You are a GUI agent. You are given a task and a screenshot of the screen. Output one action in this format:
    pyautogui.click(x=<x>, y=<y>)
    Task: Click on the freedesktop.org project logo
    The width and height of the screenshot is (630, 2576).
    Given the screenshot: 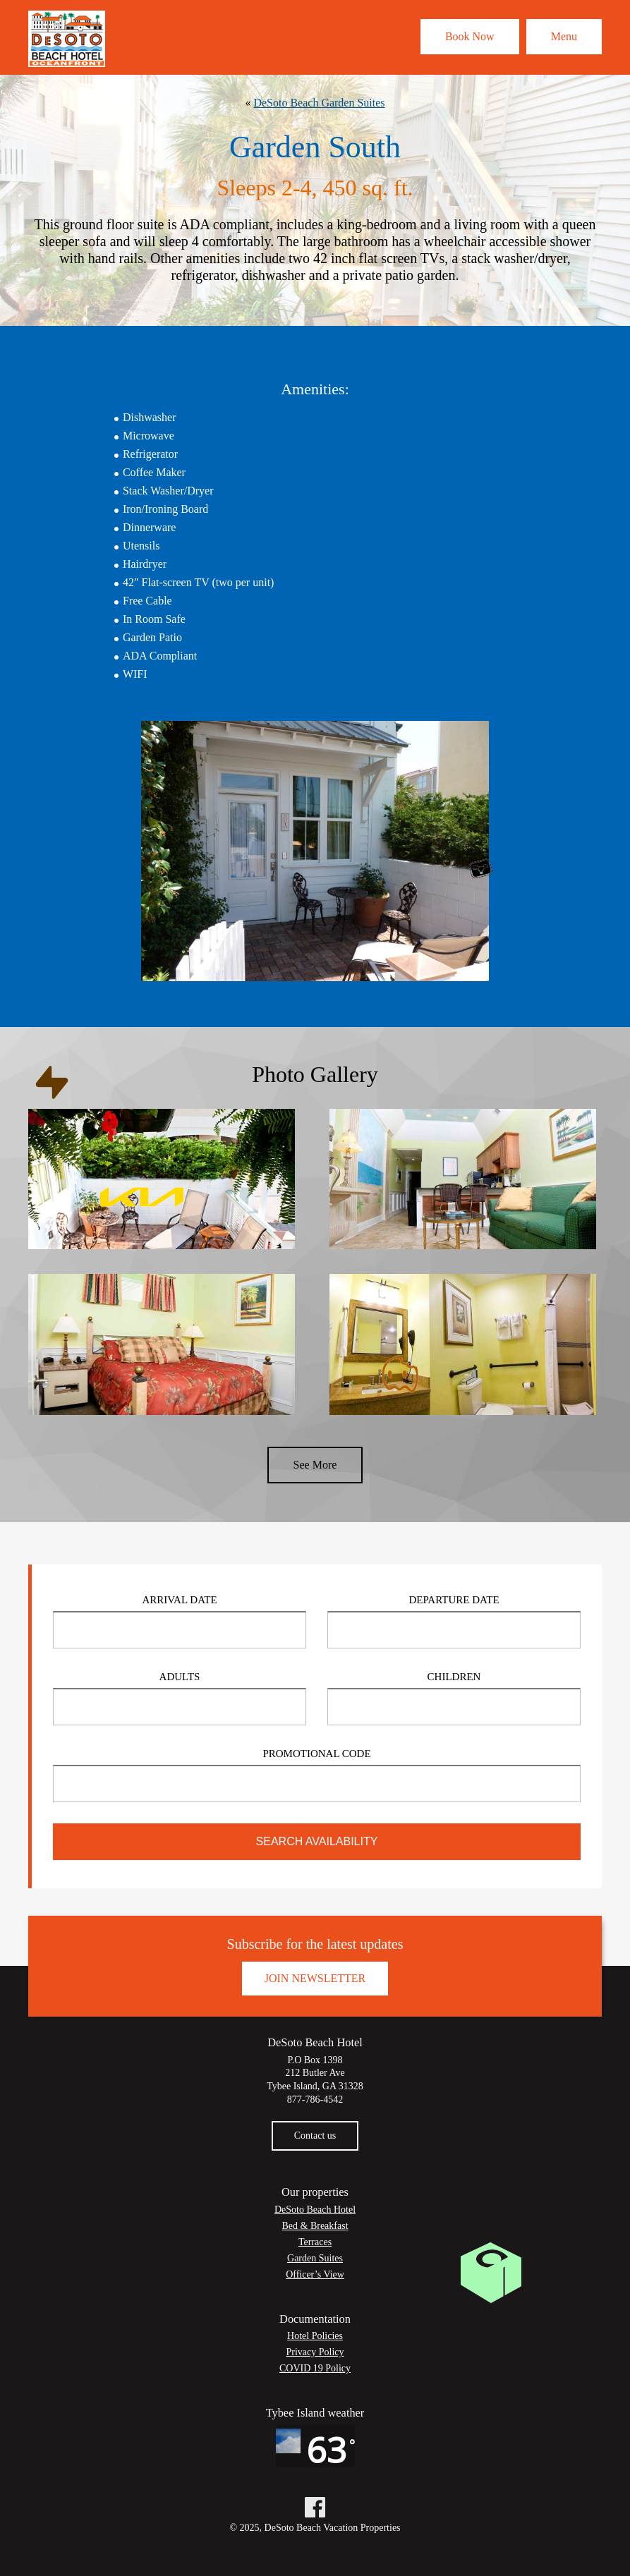 What is the action you would take?
    pyautogui.click(x=480, y=868)
    